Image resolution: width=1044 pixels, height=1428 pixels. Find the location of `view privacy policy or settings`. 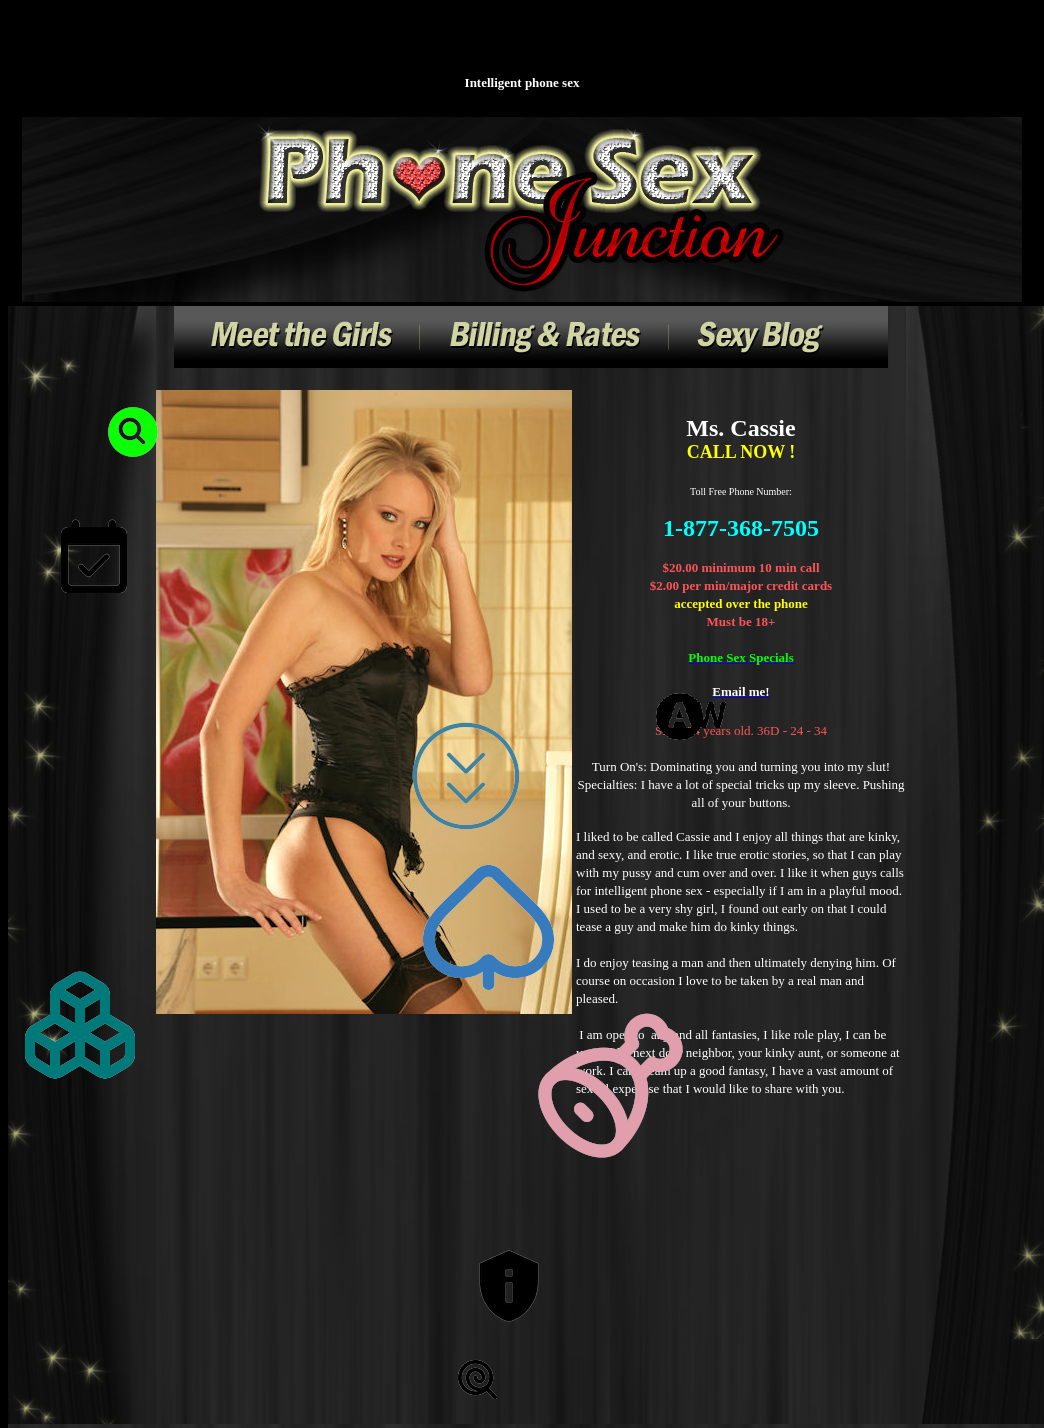

view privacy policy or settings is located at coordinates (509, 1286).